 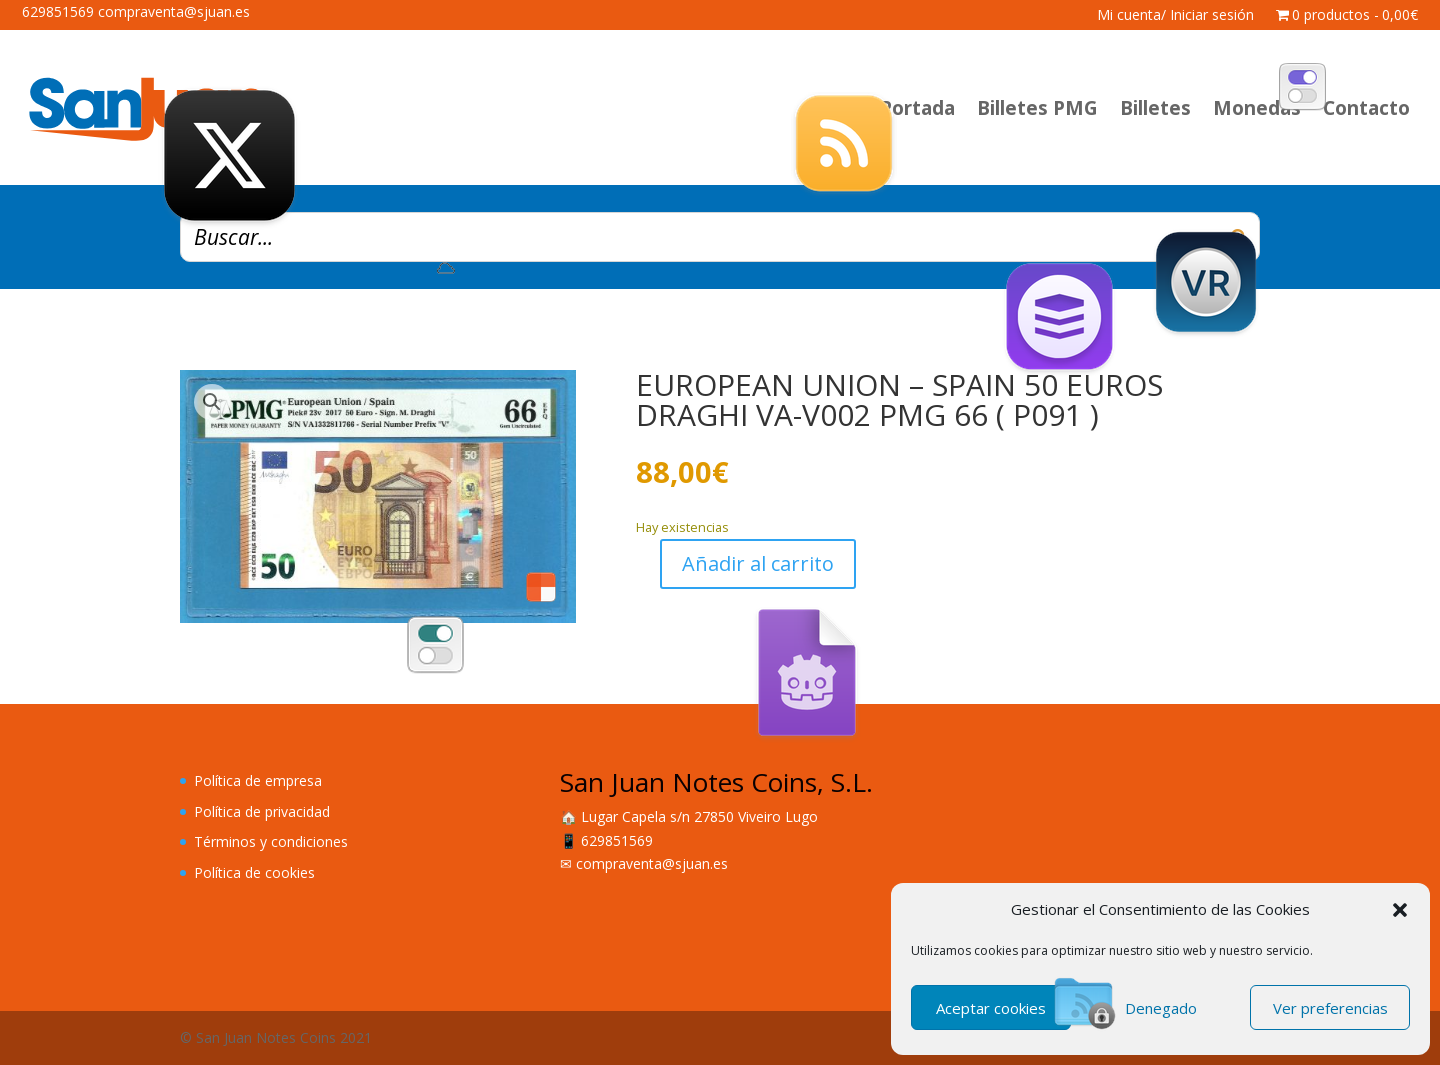 I want to click on a godot game engine scene file, so click(x=807, y=675).